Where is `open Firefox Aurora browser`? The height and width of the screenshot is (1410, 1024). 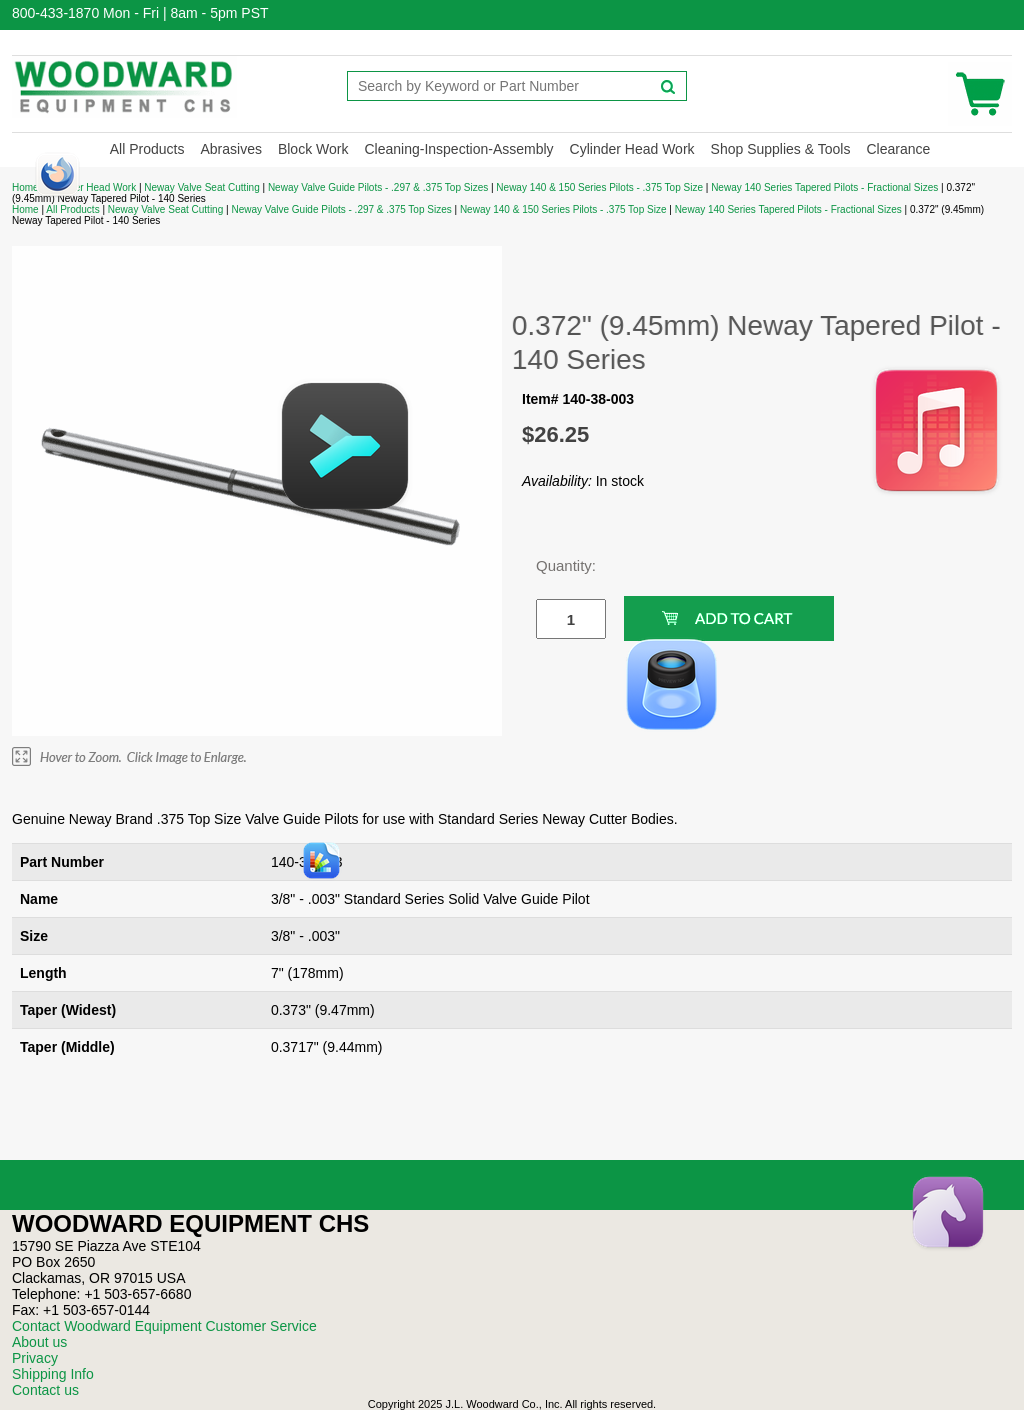
open Firefox Aurora browser is located at coordinates (57, 174).